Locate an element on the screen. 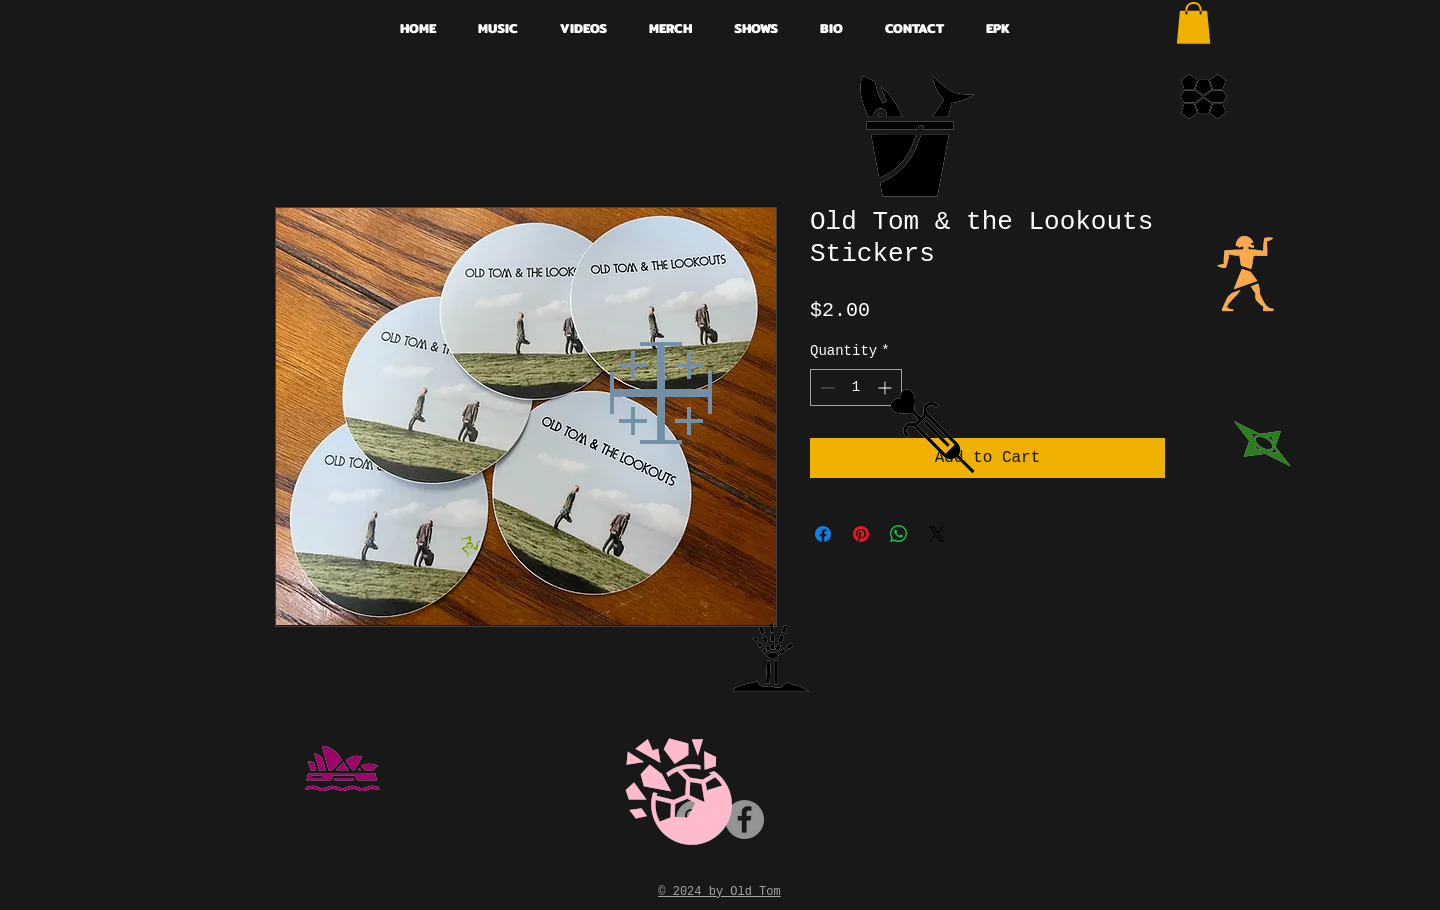 The image size is (1440, 910). mark as favorite is located at coordinates (1262, 443).